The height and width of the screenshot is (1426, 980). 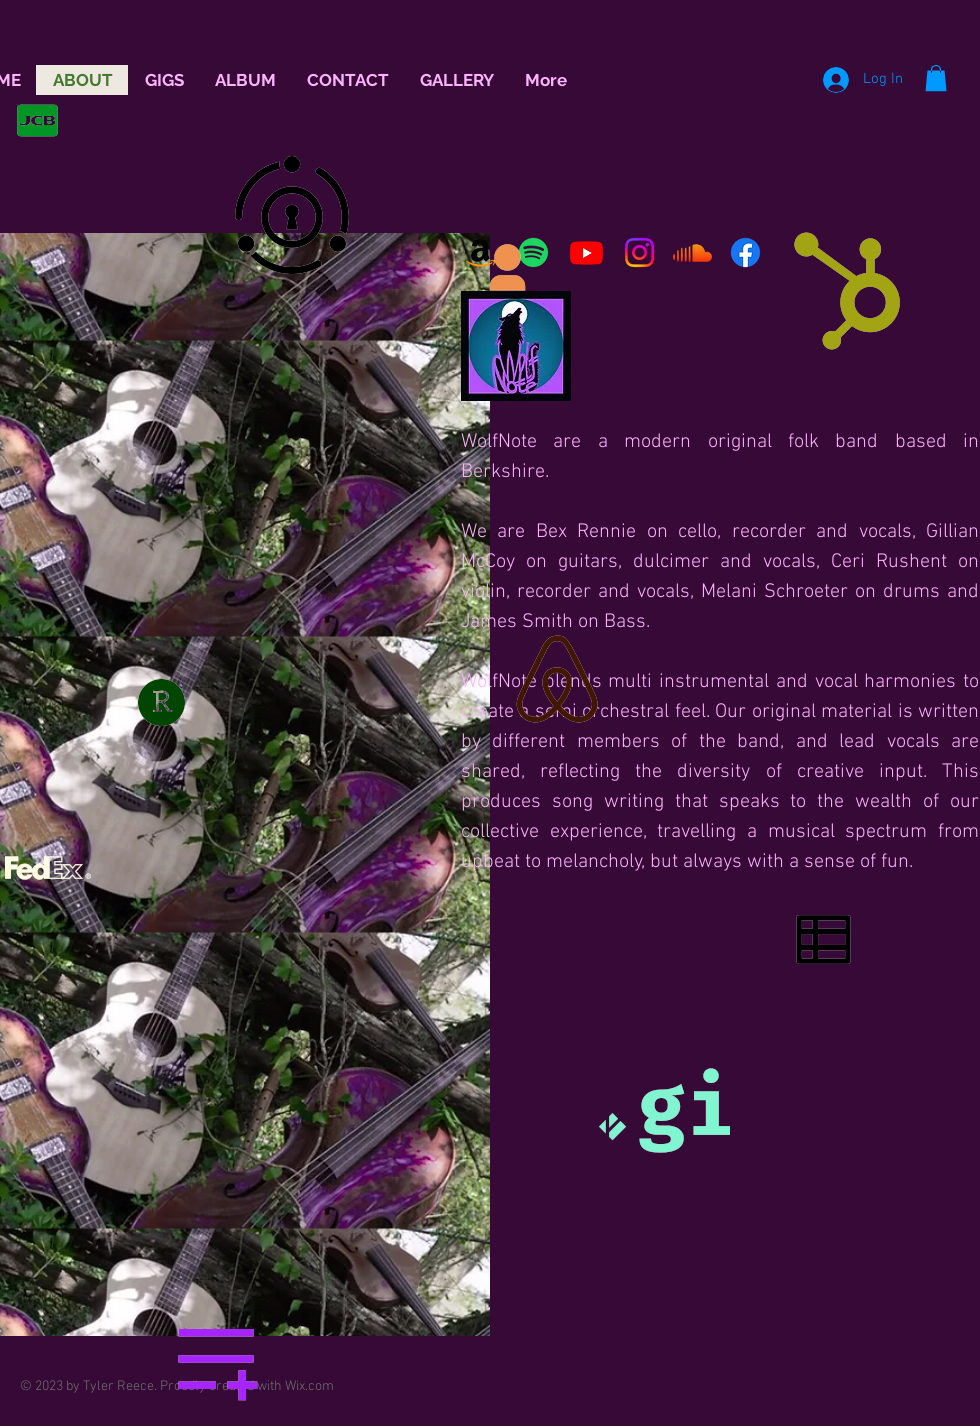 I want to click on switch to table view, so click(x=823, y=939).